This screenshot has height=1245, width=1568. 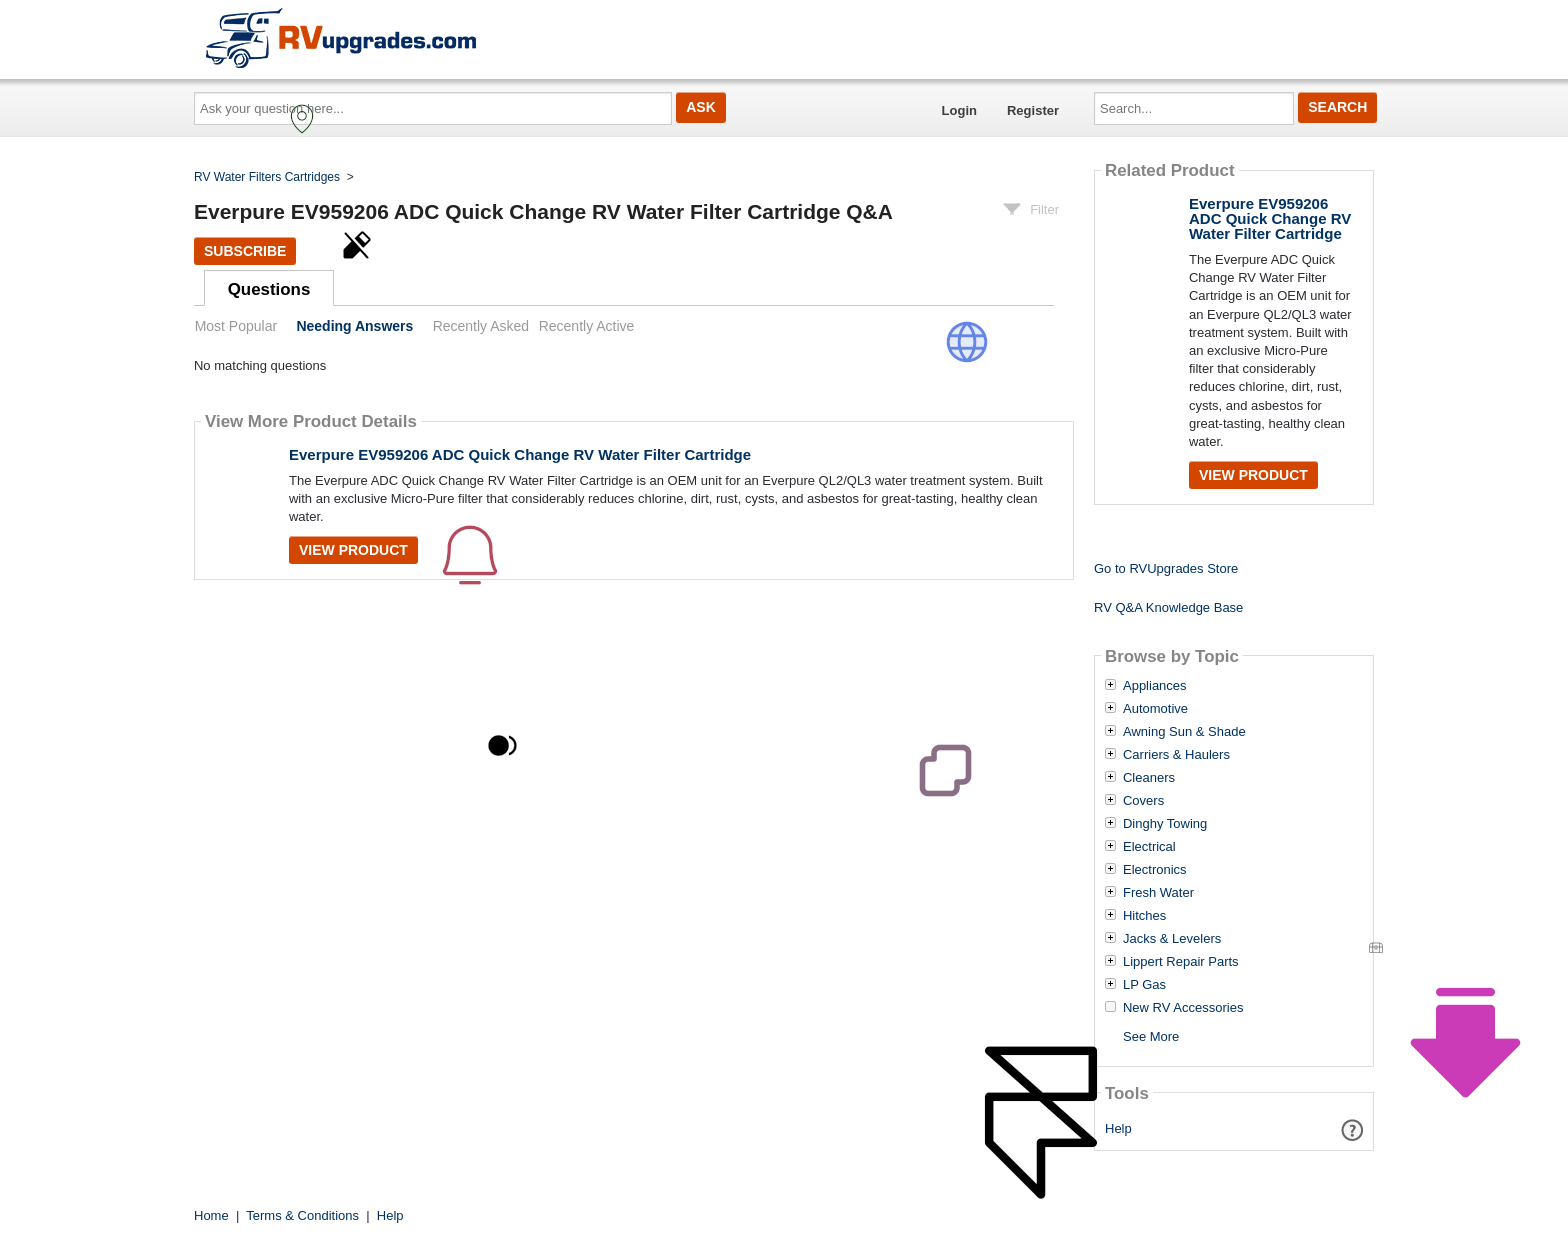 What do you see at coordinates (967, 342) in the screenshot?
I see `access website or browse the internet` at bounding box center [967, 342].